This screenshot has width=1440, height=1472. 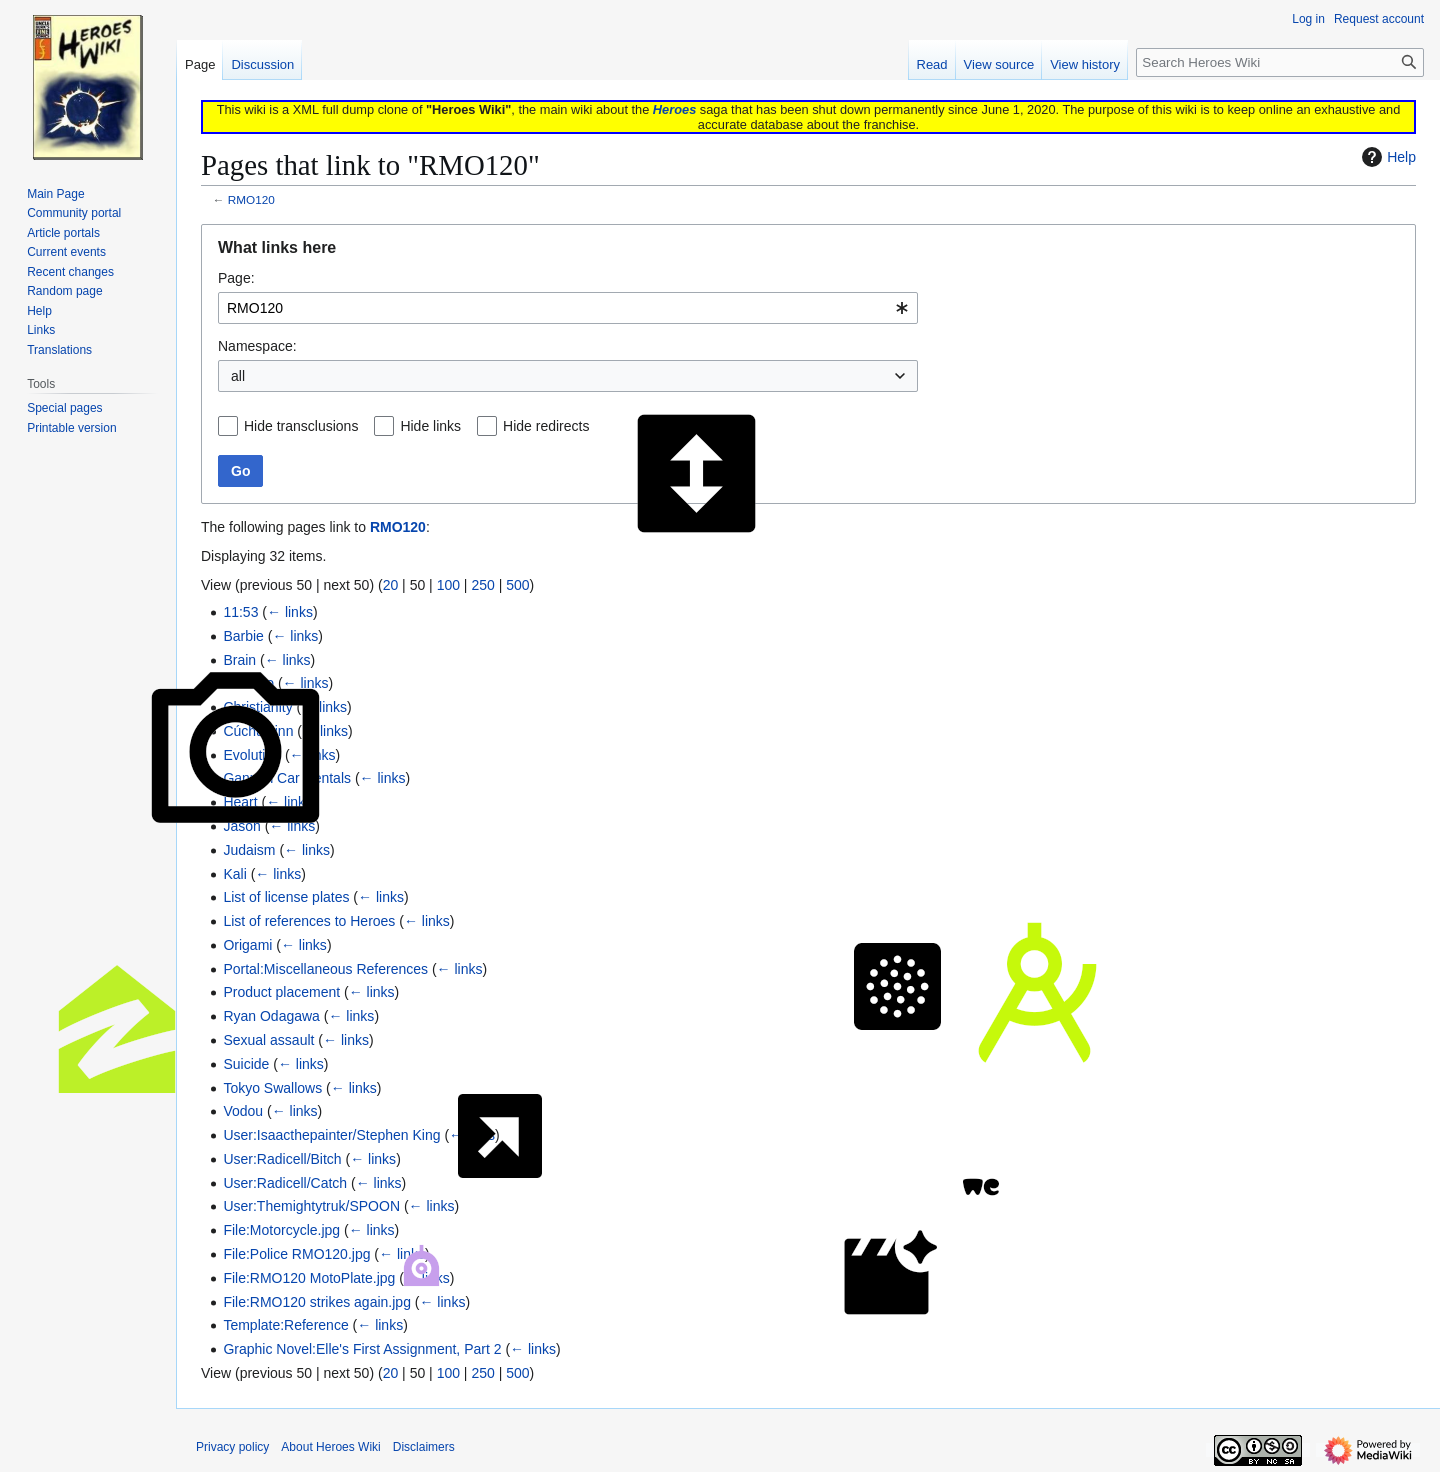 What do you see at coordinates (235, 747) in the screenshot?
I see `take a photo` at bounding box center [235, 747].